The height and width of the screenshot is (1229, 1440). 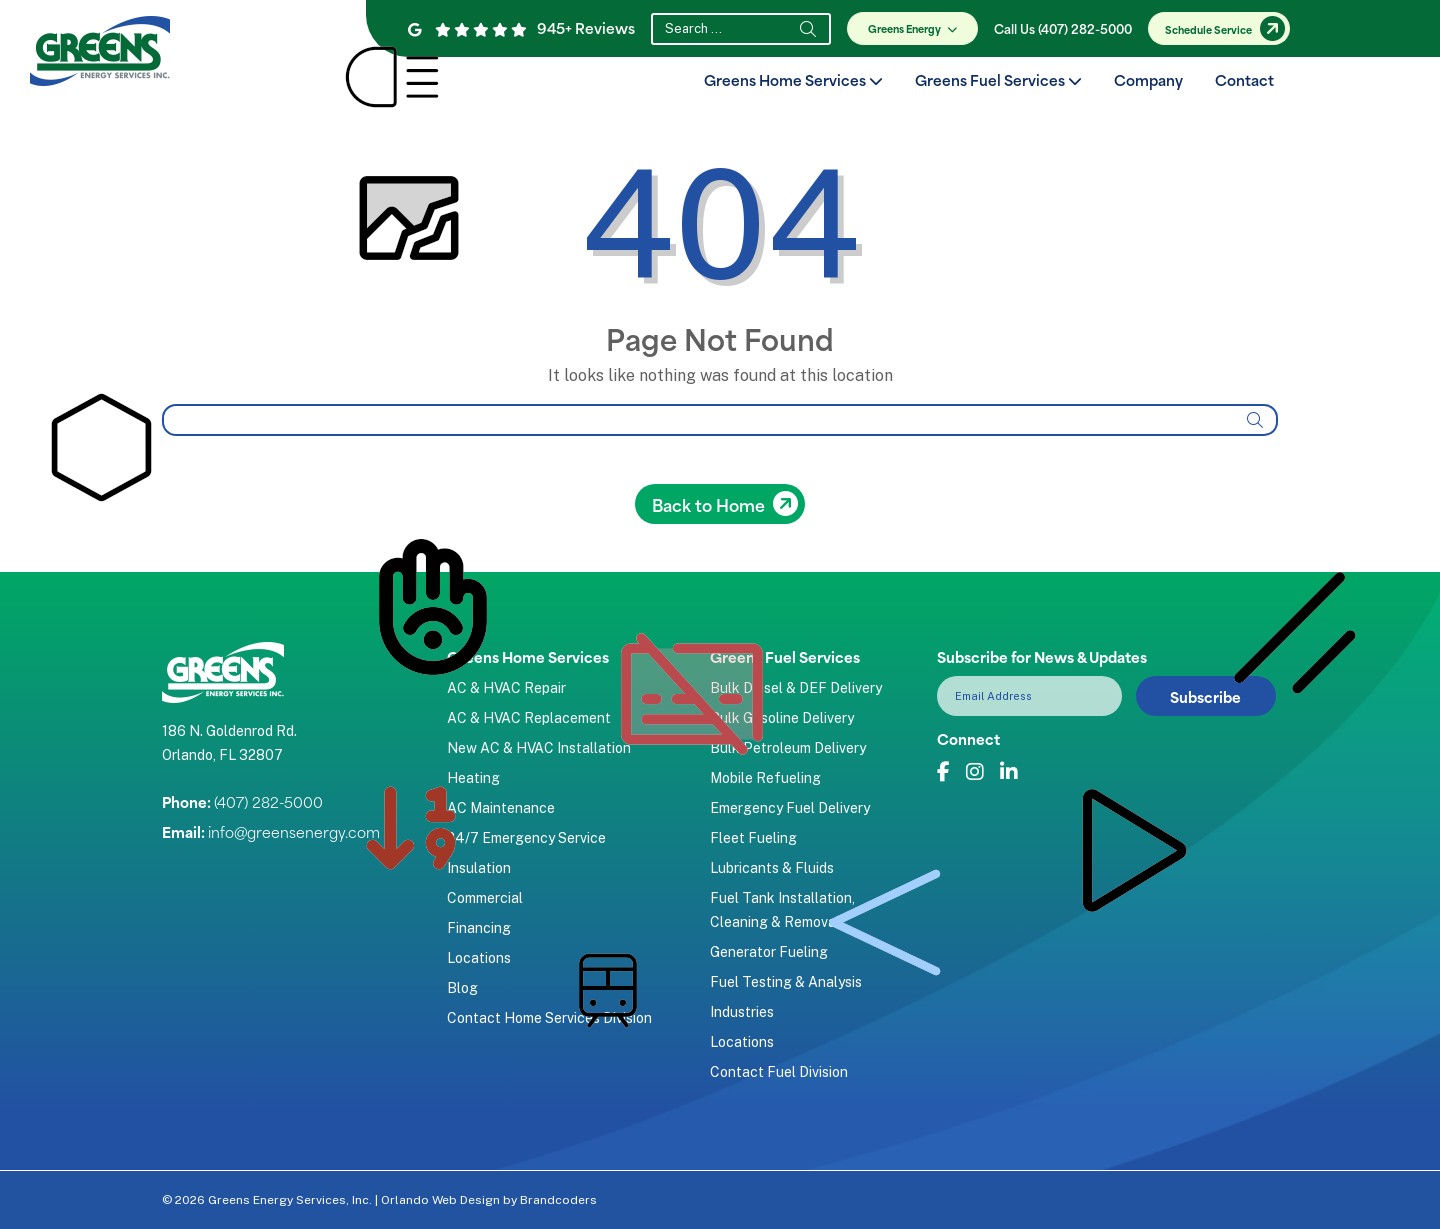 What do you see at coordinates (692, 694) in the screenshot?
I see `disable subtitles or closed captions` at bounding box center [692, 694].